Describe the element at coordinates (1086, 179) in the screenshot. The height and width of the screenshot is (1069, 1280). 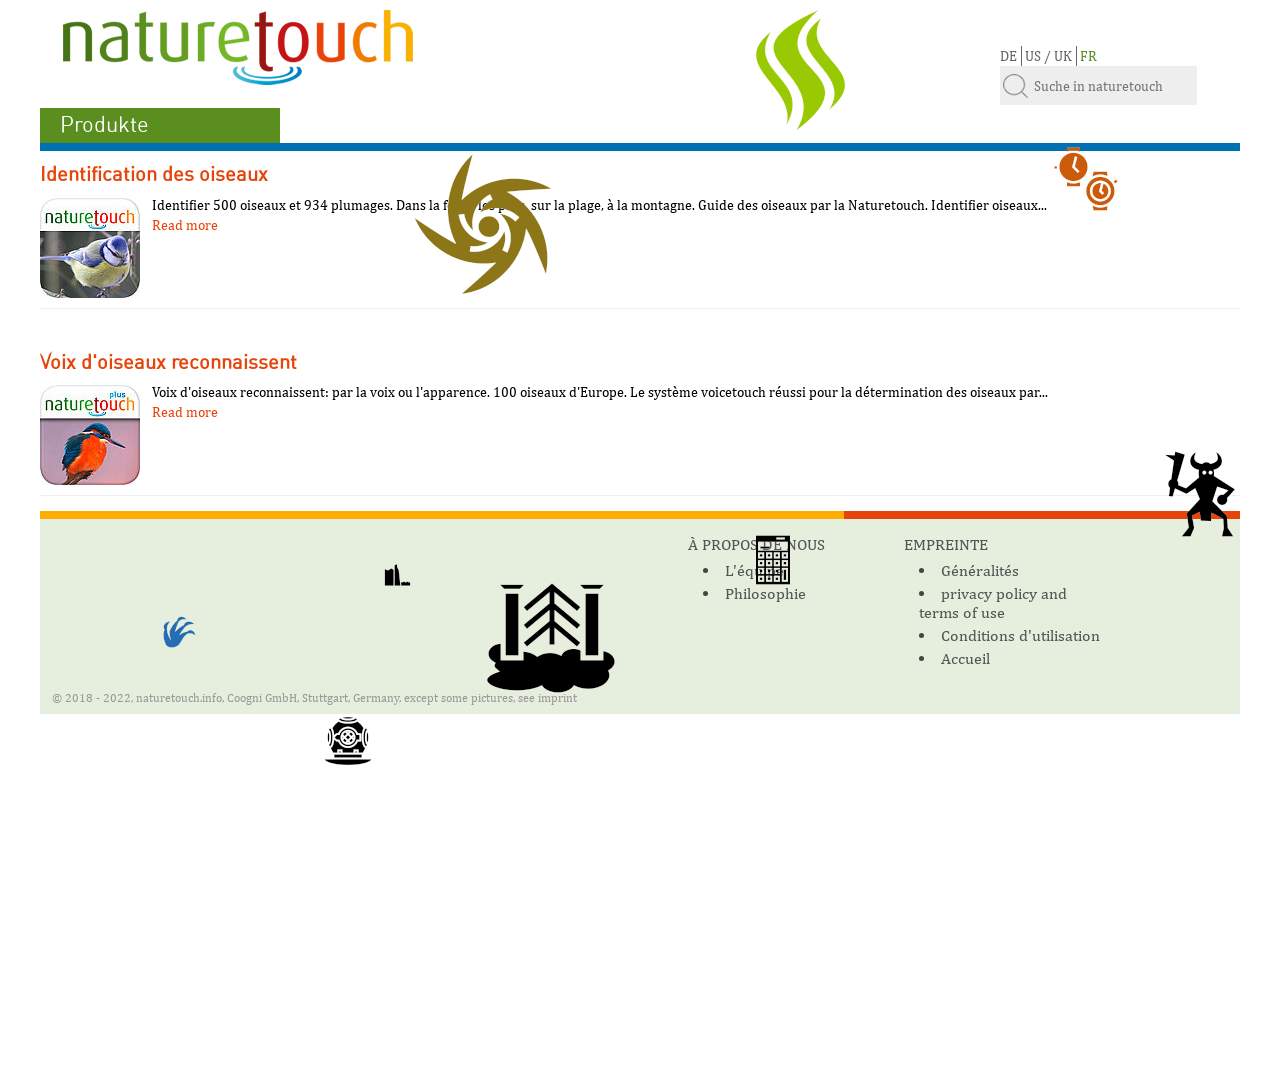
I see `sync time across multiple devices` at that location.